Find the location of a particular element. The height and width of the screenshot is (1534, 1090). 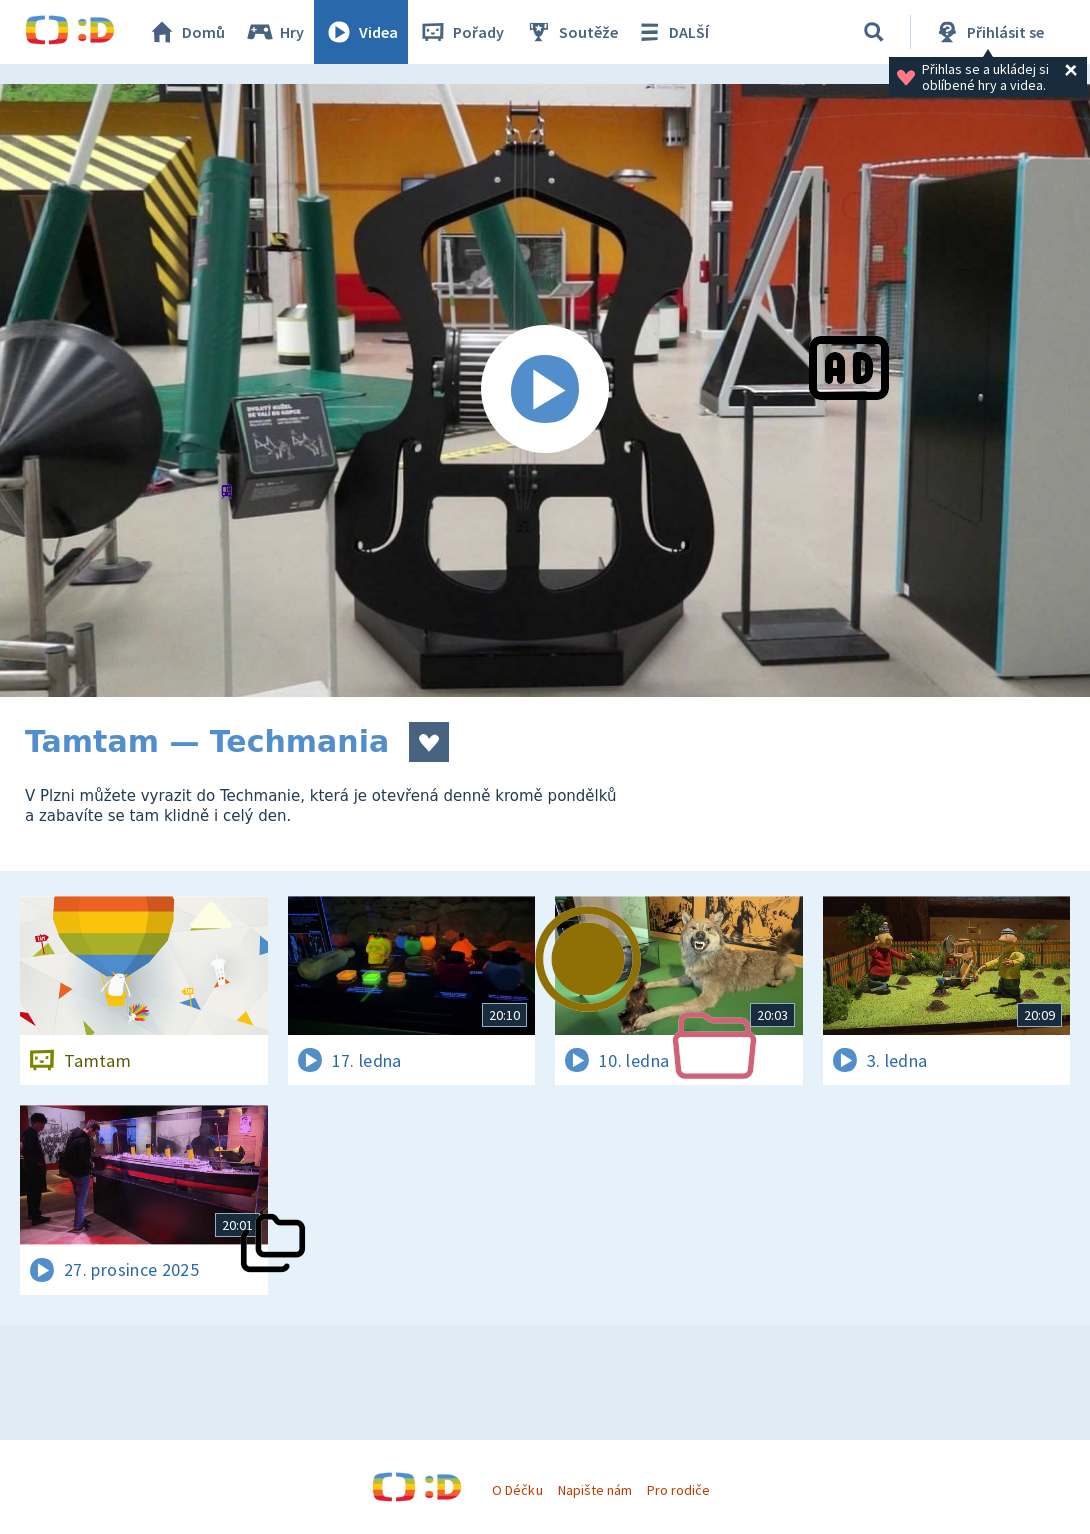

open folder to view contents is located at coordinates (714, 1045).